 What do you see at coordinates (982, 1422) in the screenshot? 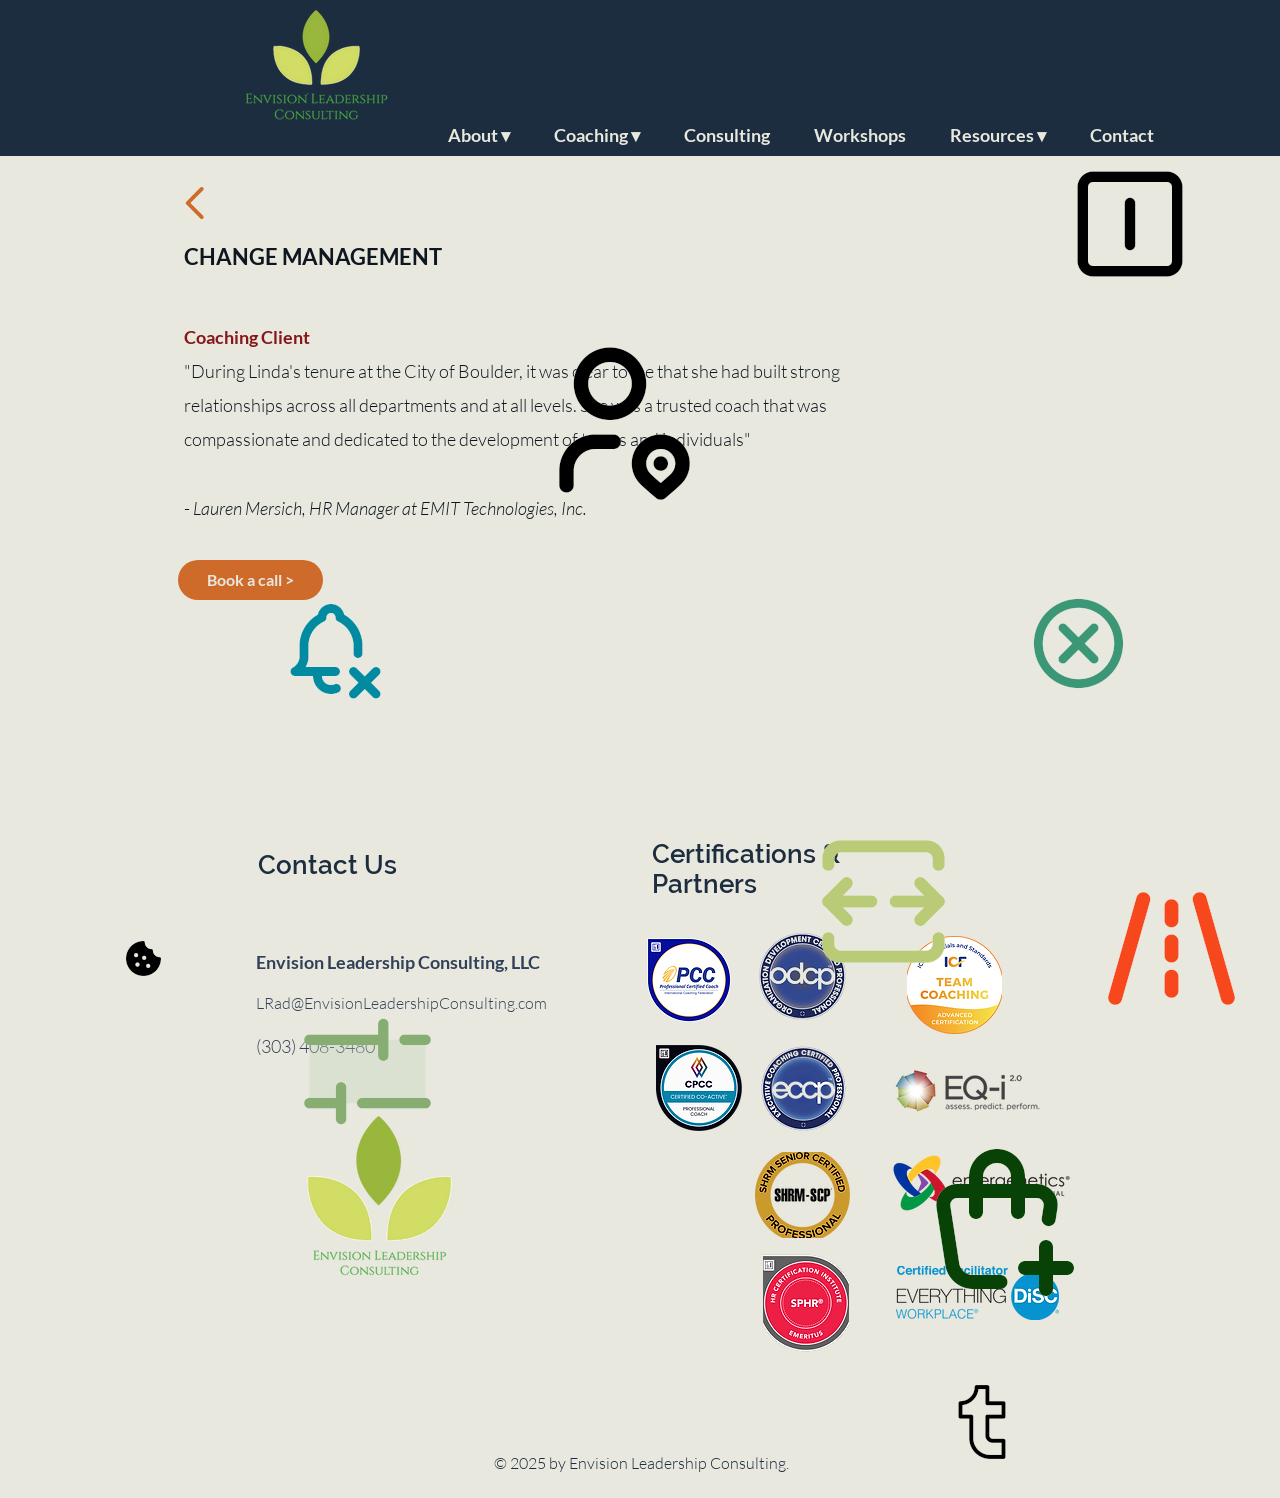
I see `open Tumblr app` at bounding box center [982, 1422].